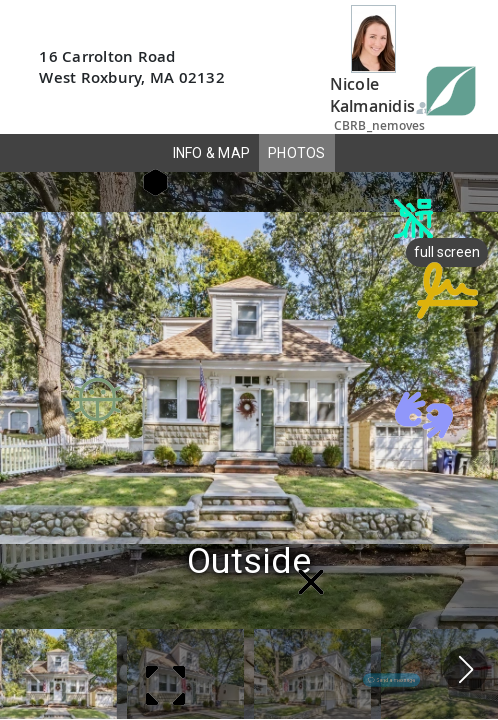  What do you see at coordinates (97, 399) in the screenshot?
I see `report a bug or issue` at bounding box center [97, 399].